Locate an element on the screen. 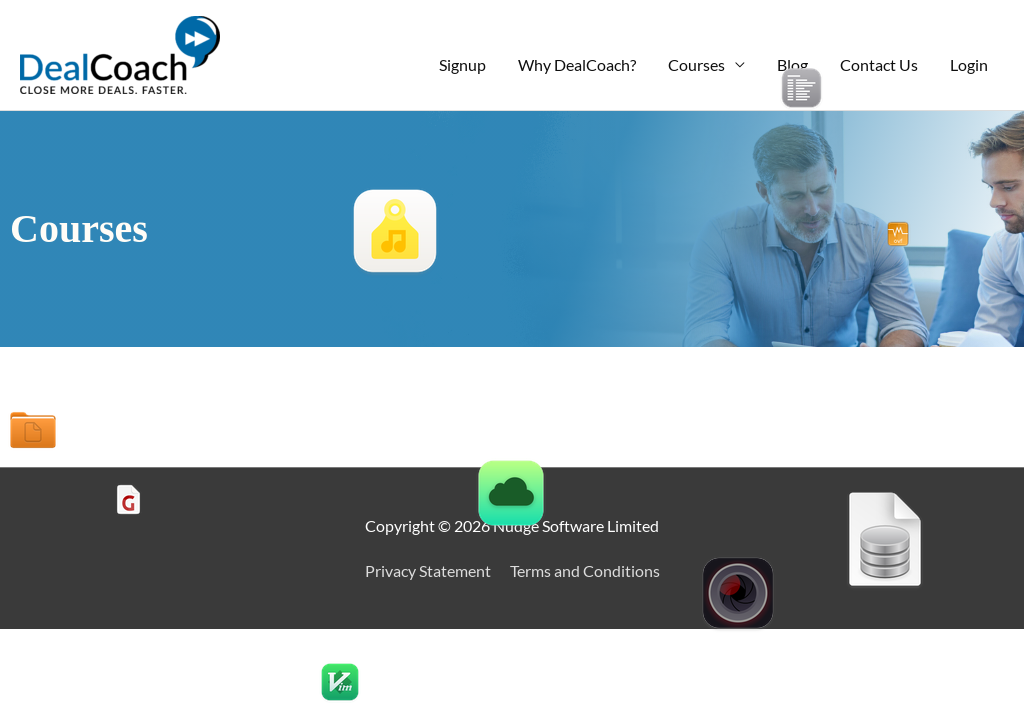  open ear tag music metadata editor is located at coordinates (395, 231).